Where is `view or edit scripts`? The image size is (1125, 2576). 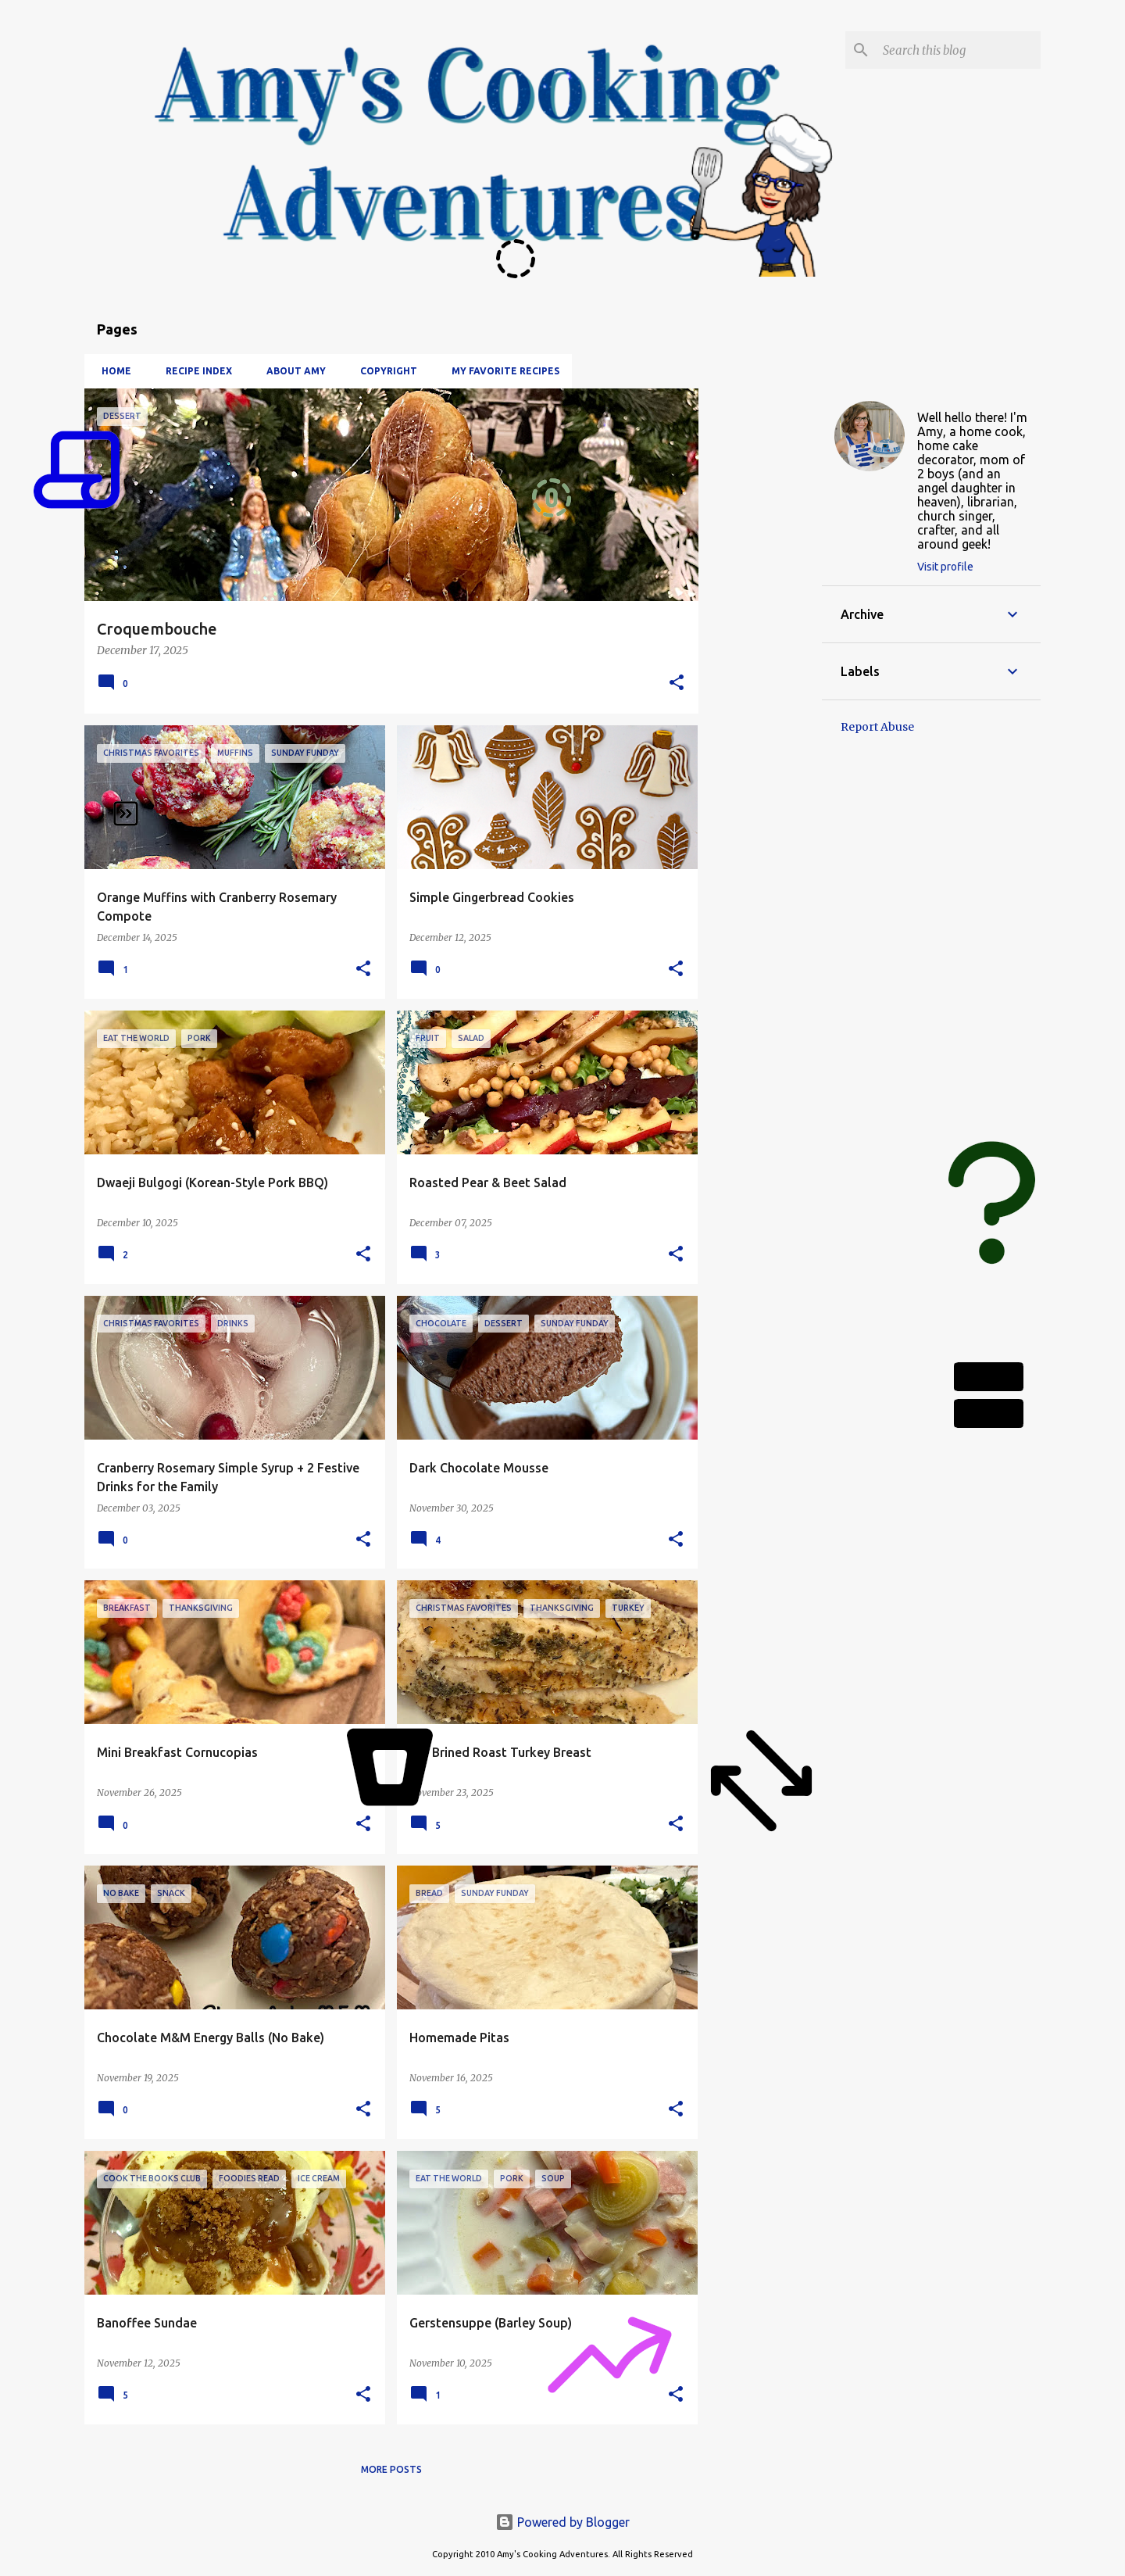
view or edit scripts is located at coordinates (77, 470).